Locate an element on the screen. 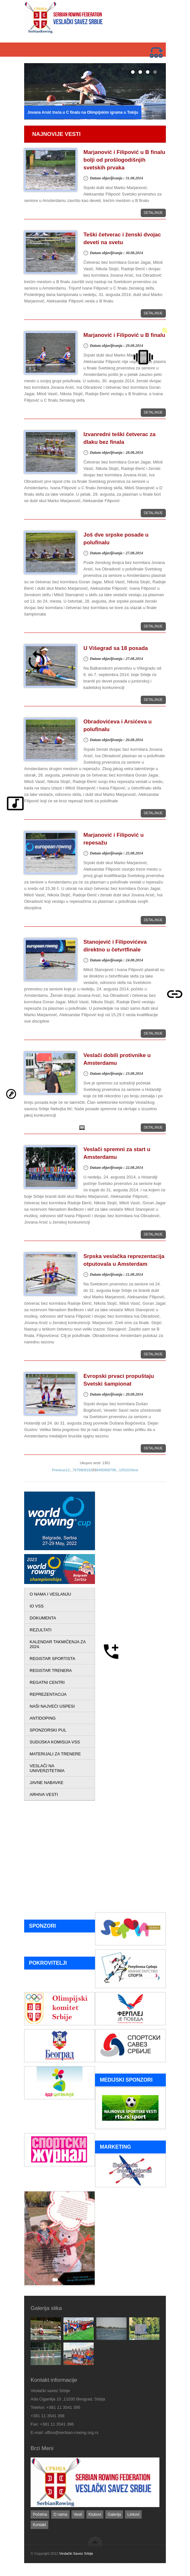 The image size is (190, 2576). sync data with cloud or server is located at coordinates (36, 661).